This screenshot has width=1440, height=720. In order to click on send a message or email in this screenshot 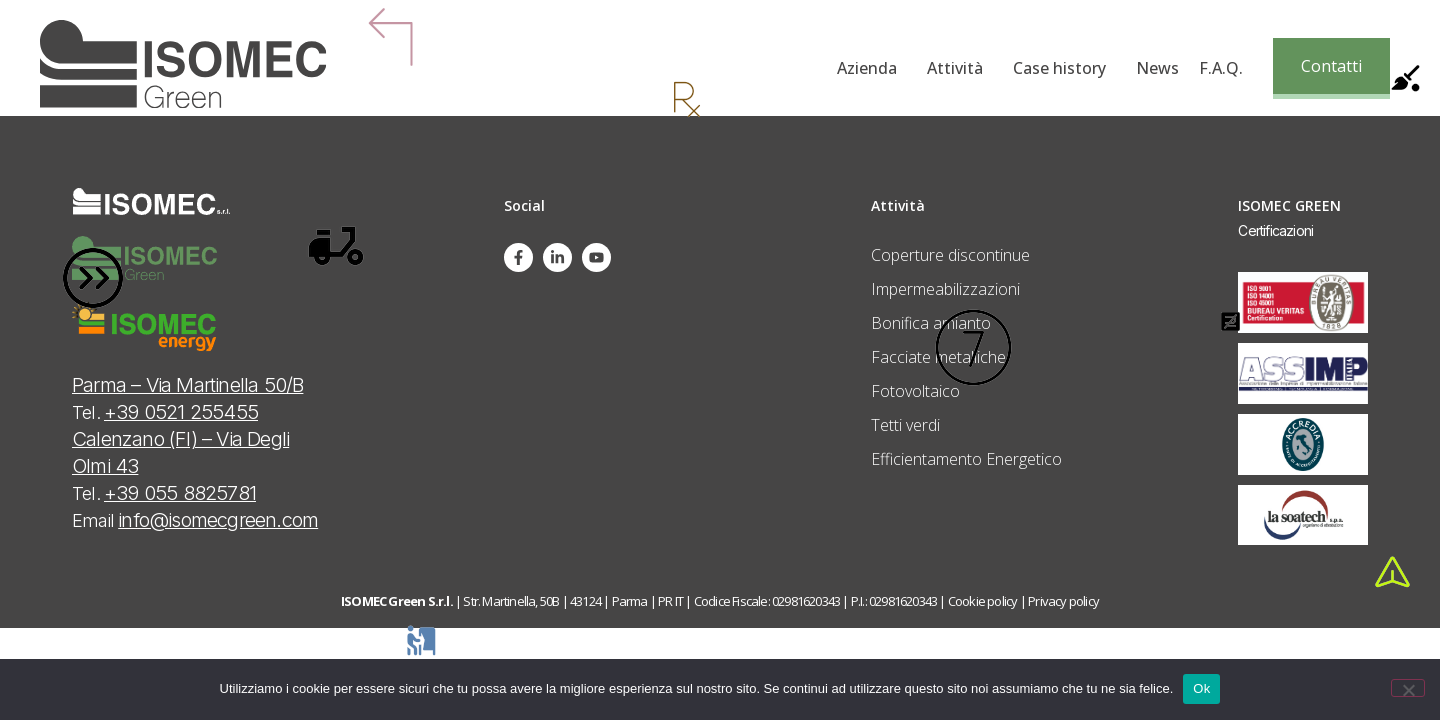, I will do `click(1392, 572)`.